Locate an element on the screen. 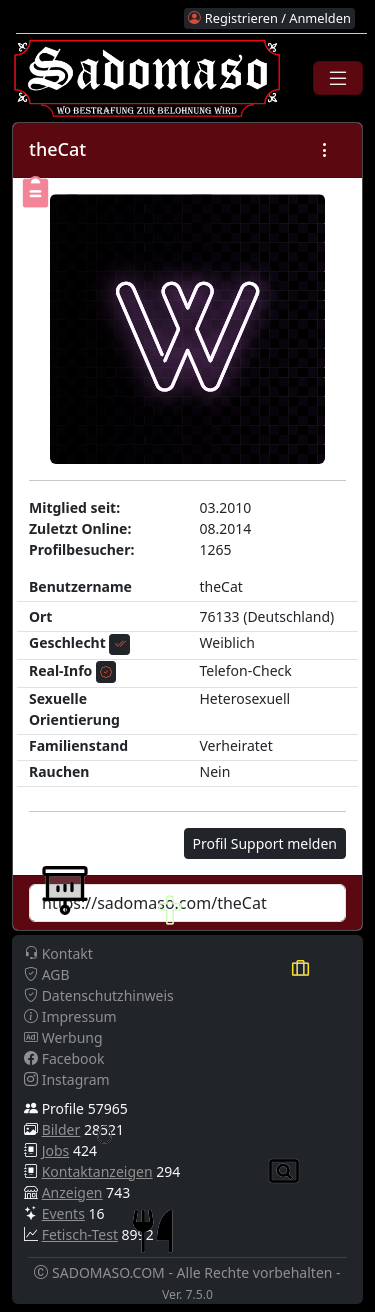 This screenshot has width=375, height=1312. indicates egg or egg-related content is located at coordinates (104, 1134).